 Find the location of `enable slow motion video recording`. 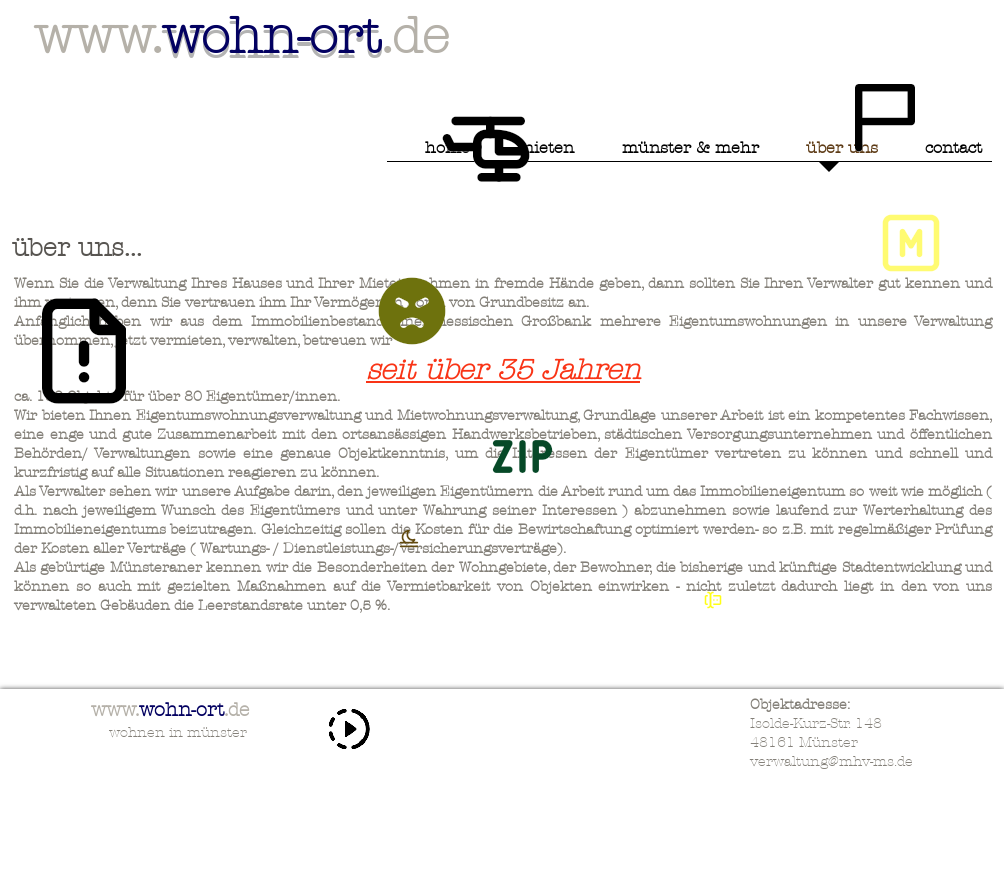

enable slow motion video recording is located at coordinates (349, 729).